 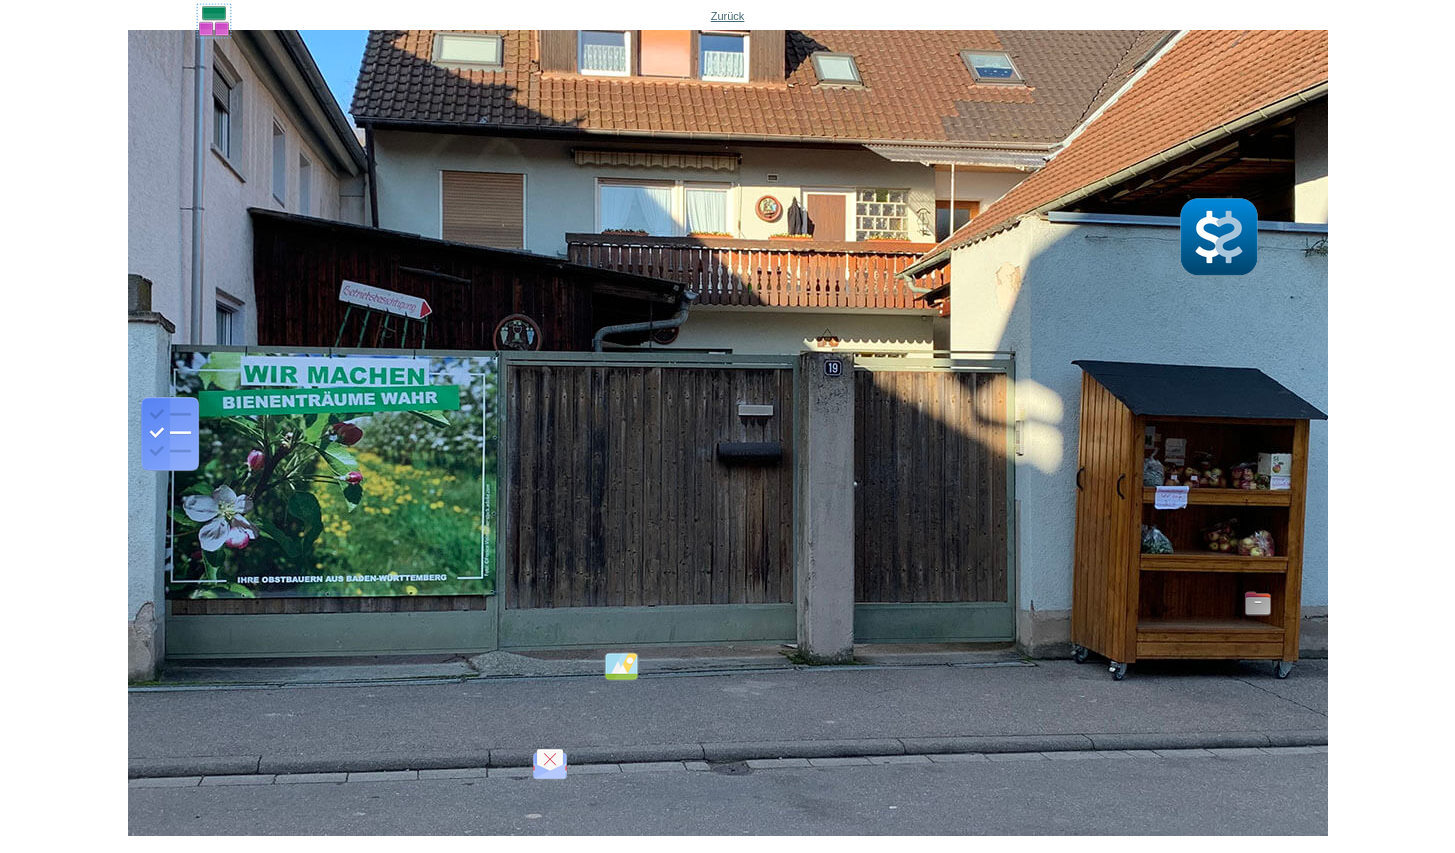 What do you see at coordinates (214, 21) in the screenshot?
I see `select all items in the current view` at bounding box center [214, 21].